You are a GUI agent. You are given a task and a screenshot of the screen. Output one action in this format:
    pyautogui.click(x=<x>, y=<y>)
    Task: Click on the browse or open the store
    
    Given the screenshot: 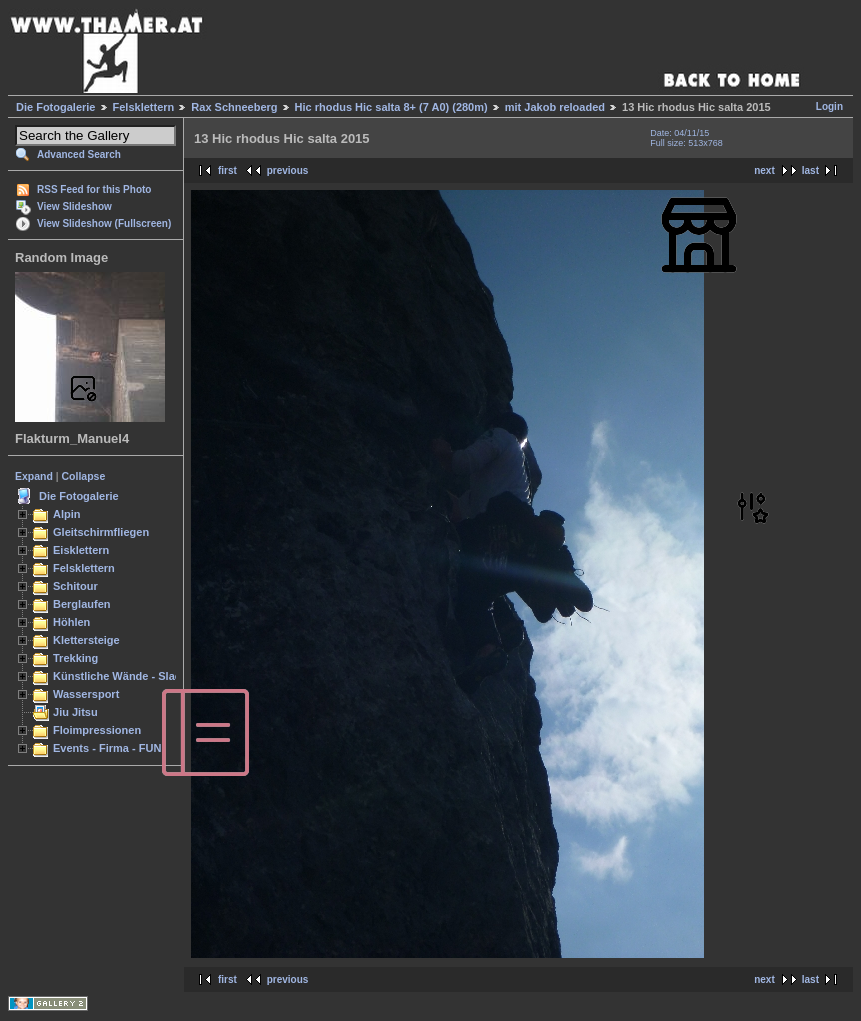 What is the action you would take?
    pyautogui.click(x=699, y=235)
    